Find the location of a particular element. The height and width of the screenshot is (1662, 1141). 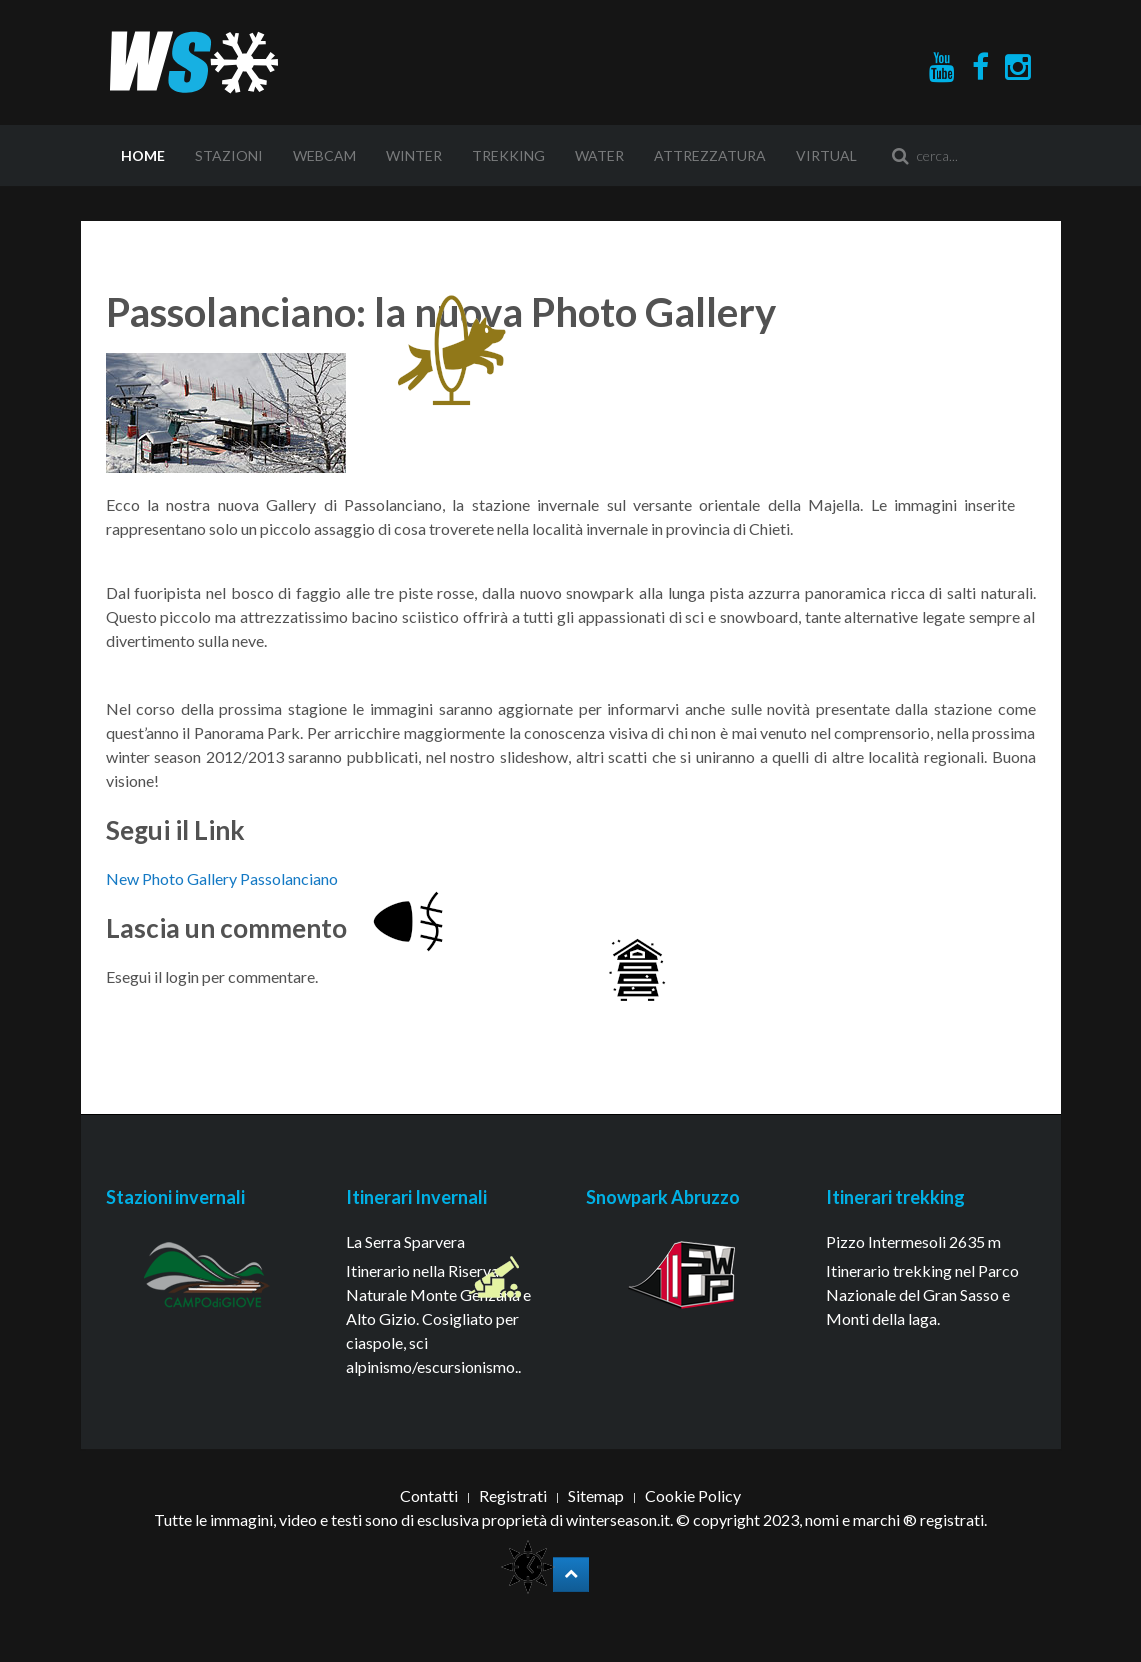

toggle fog lights on or off is located at coordinates (408, 921).